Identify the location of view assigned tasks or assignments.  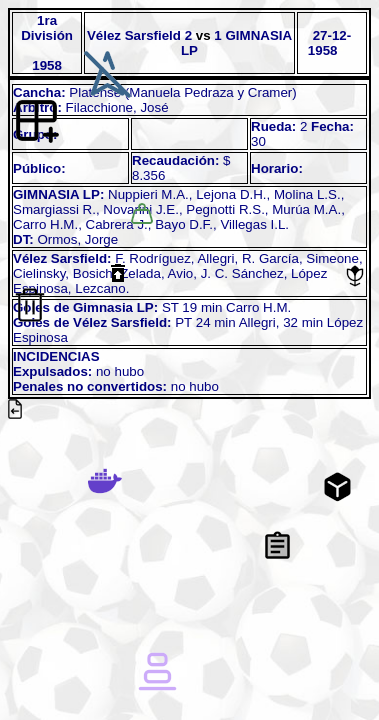
(277, 546).